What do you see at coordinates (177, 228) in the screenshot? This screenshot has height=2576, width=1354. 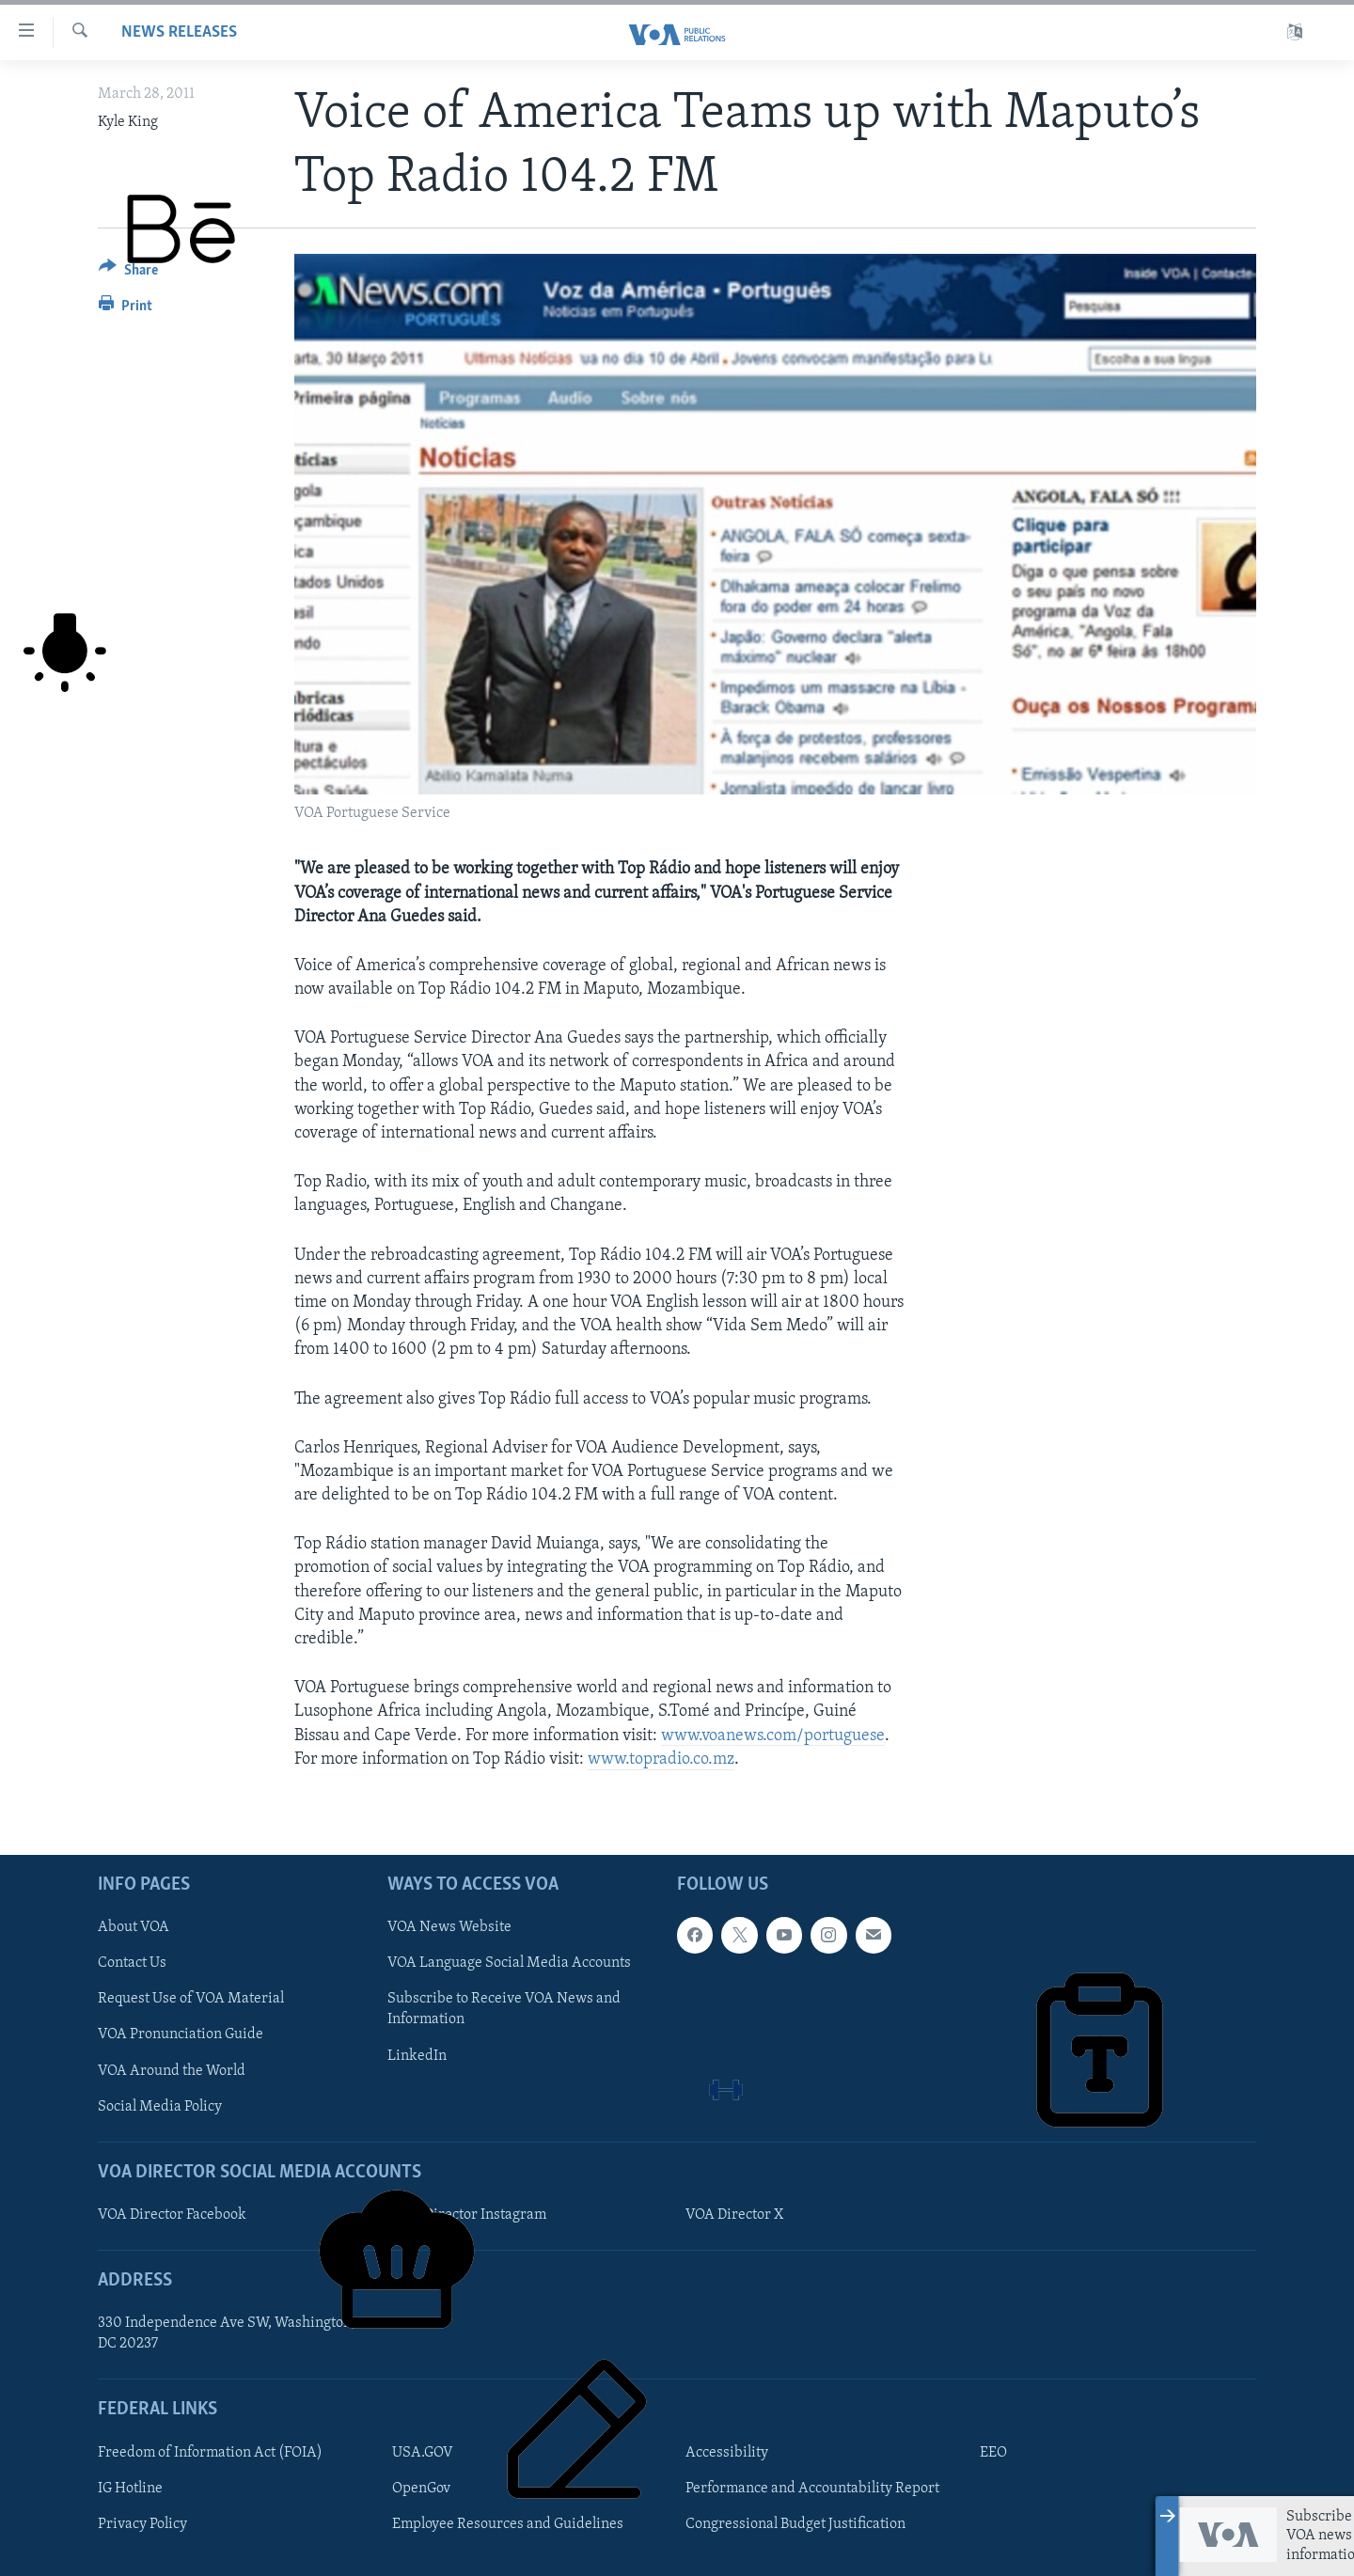 I see `visit behance portfolio` at bounding box center [177, 228].